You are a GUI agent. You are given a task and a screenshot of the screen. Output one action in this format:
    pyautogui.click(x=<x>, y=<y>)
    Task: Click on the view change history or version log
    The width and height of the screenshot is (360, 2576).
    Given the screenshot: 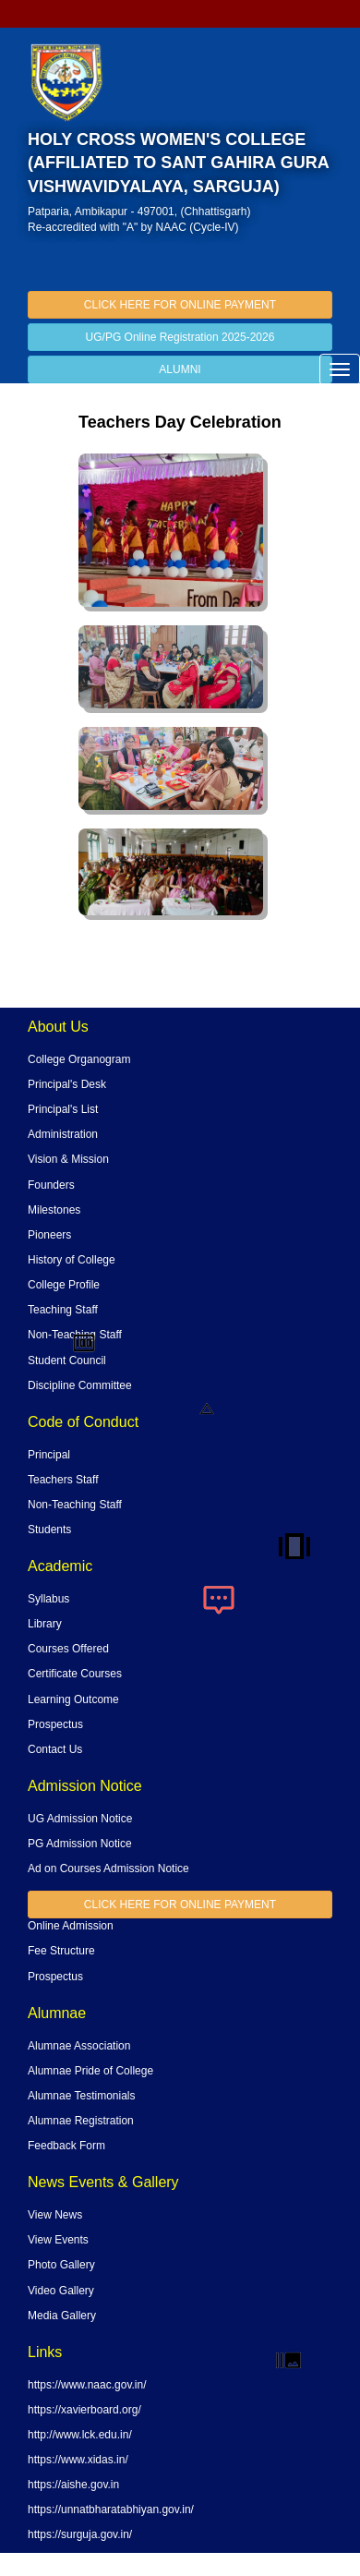 What is the action you would take?
    pyautogui.click(x=207, y=1409)
    